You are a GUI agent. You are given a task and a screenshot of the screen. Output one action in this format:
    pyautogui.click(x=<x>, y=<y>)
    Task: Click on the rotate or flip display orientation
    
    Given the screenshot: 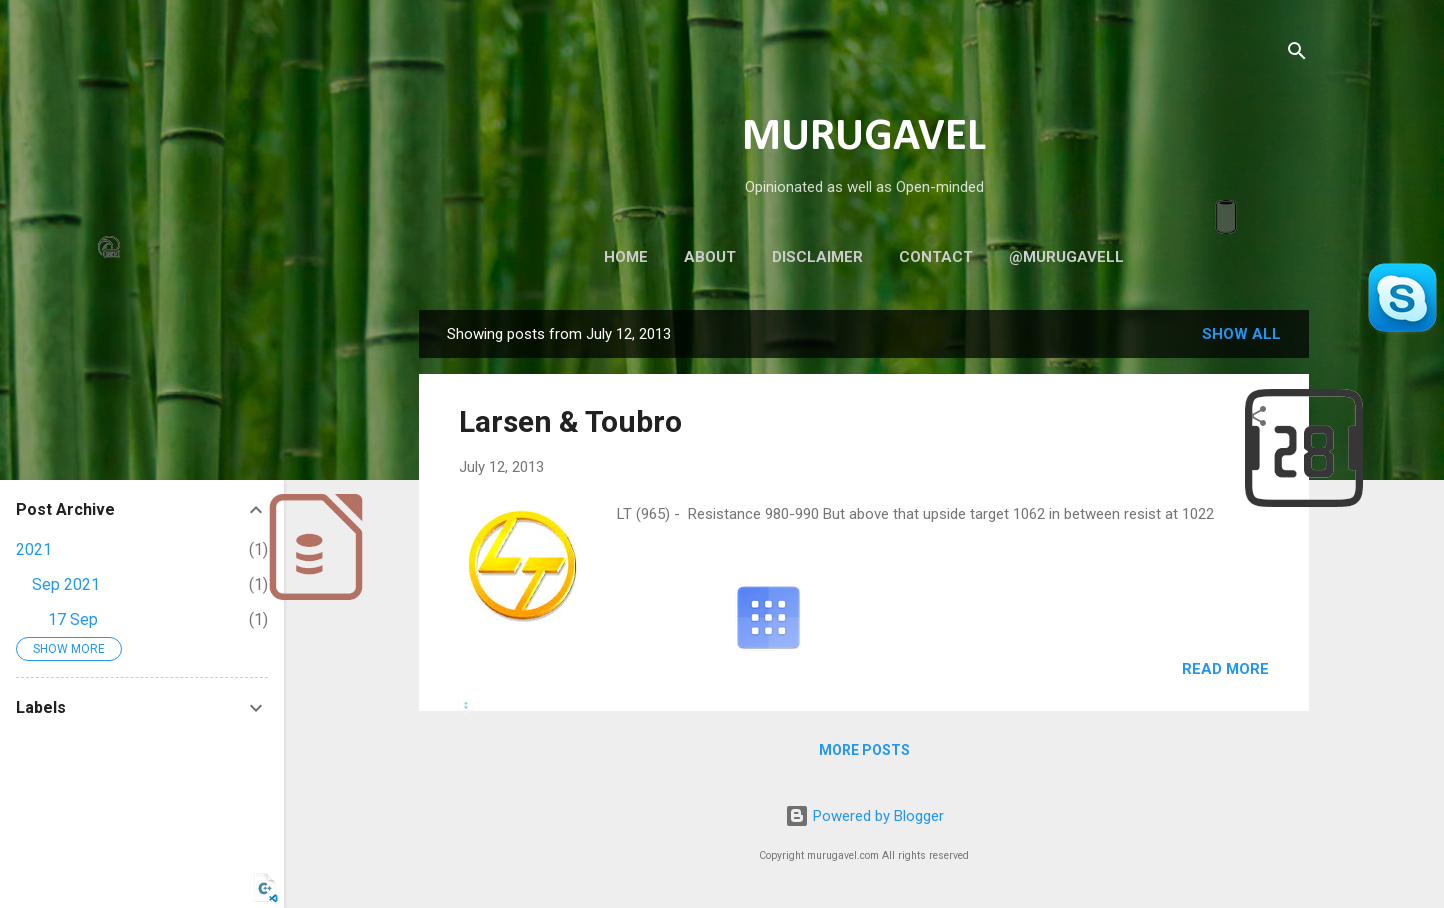 What is the action you would take?
    pyautogui.click(x=466, y=707)
    